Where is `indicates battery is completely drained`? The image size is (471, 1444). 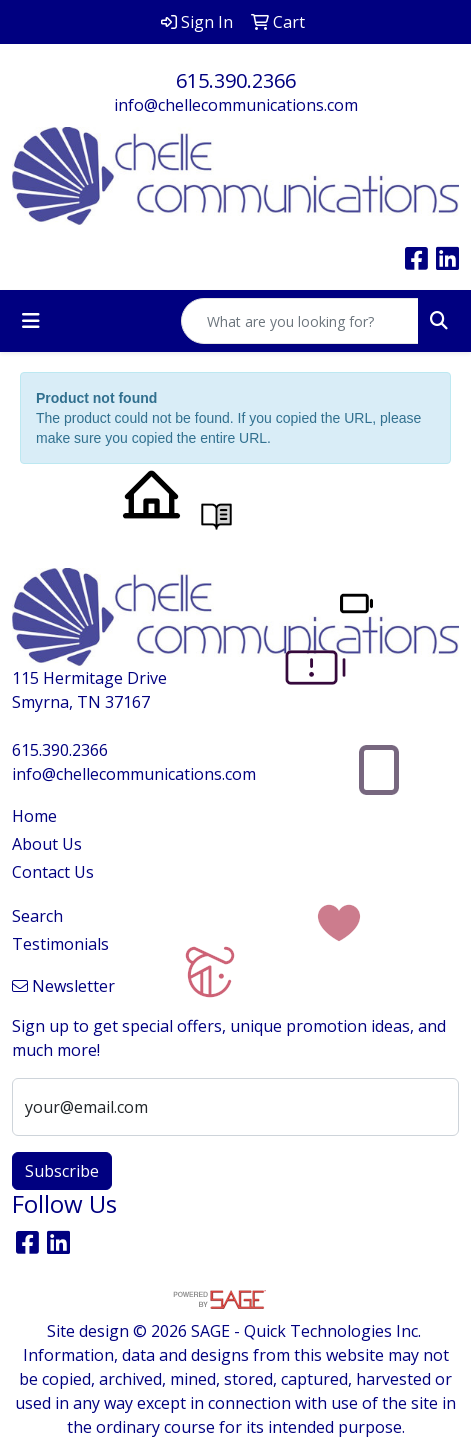 indicates battery is completely drained is located at coordinates (356, 603).